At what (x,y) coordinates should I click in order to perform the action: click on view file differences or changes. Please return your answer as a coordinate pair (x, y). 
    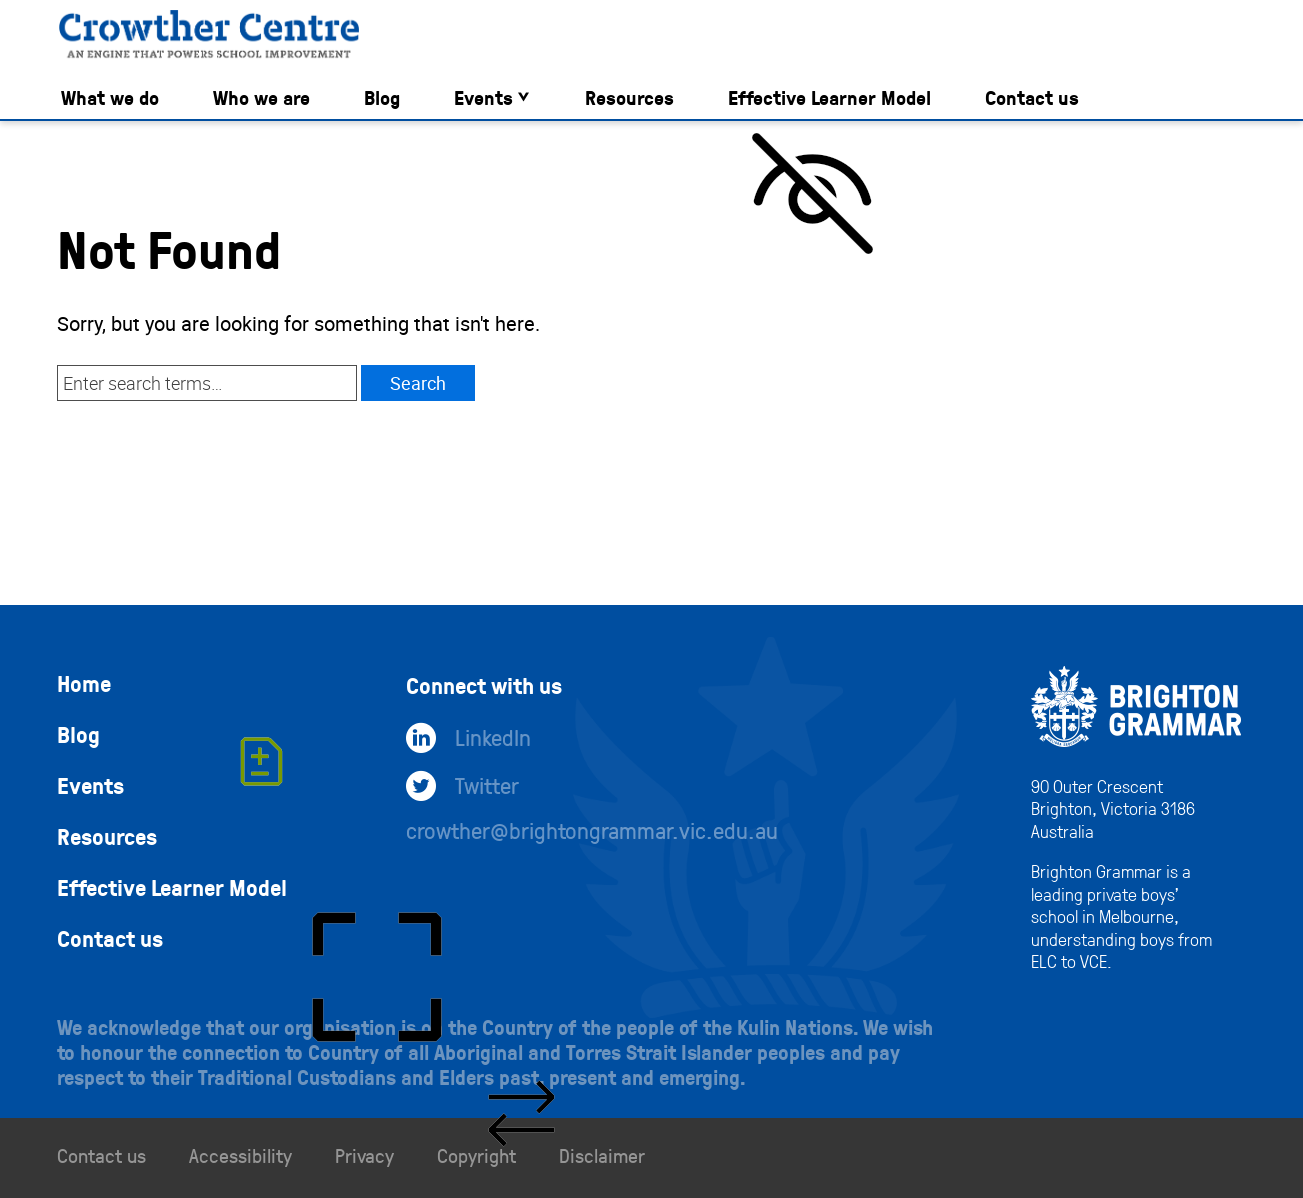
    Looking at the image, I should click on (261, 761).